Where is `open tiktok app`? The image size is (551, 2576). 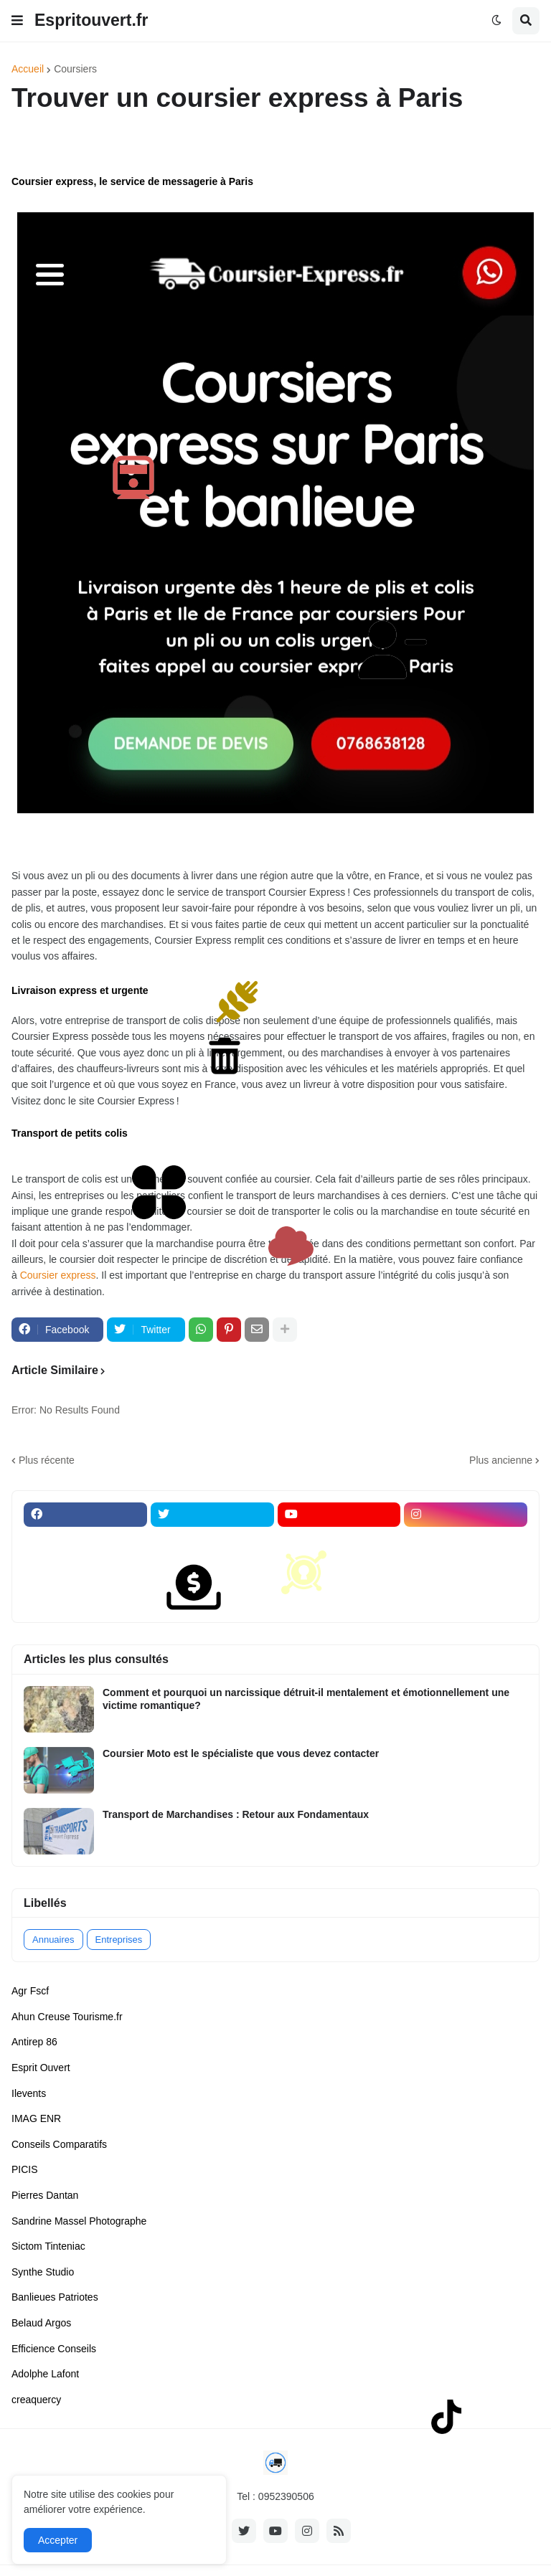 open tiktok app is located at coordinates (446, 2417).